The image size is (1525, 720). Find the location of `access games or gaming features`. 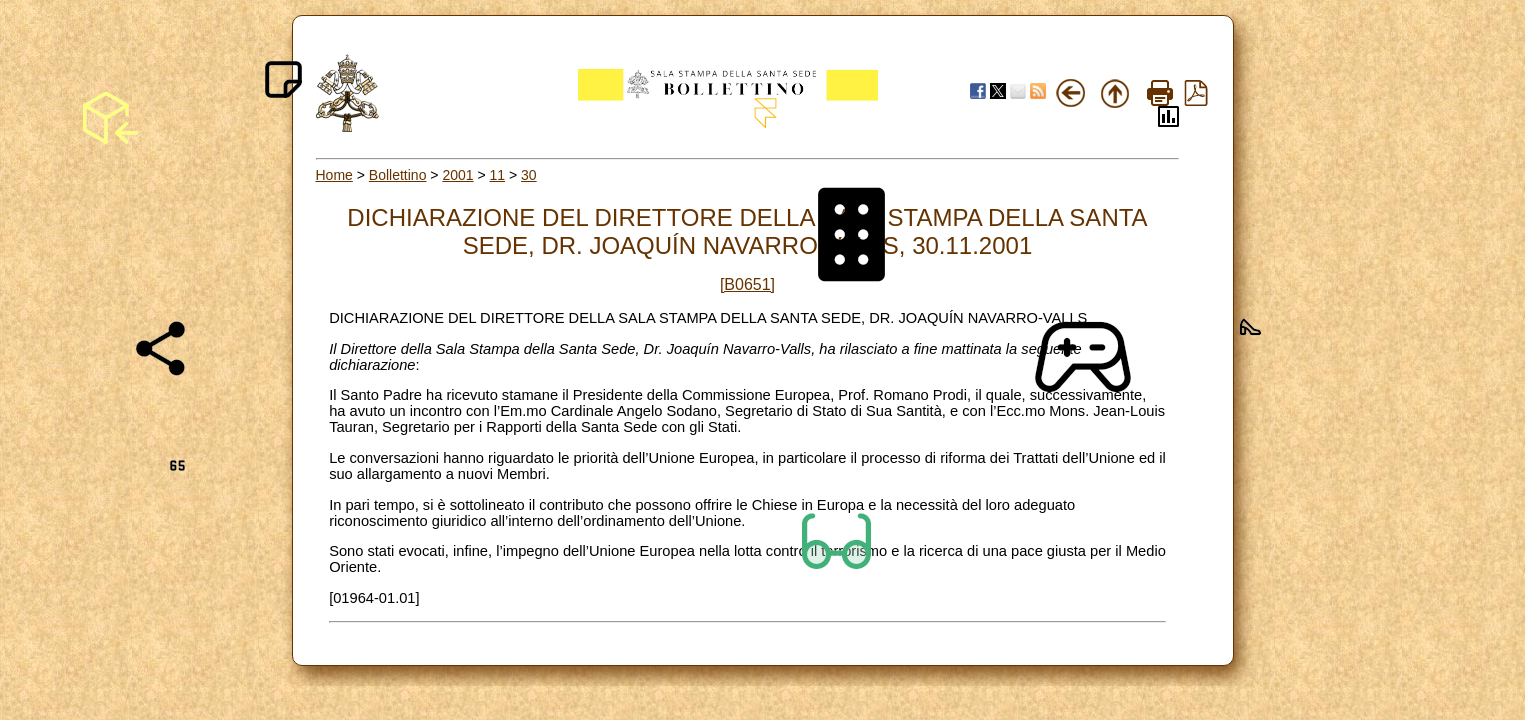

access games or gaming features is located at coordinates (1083, 357).